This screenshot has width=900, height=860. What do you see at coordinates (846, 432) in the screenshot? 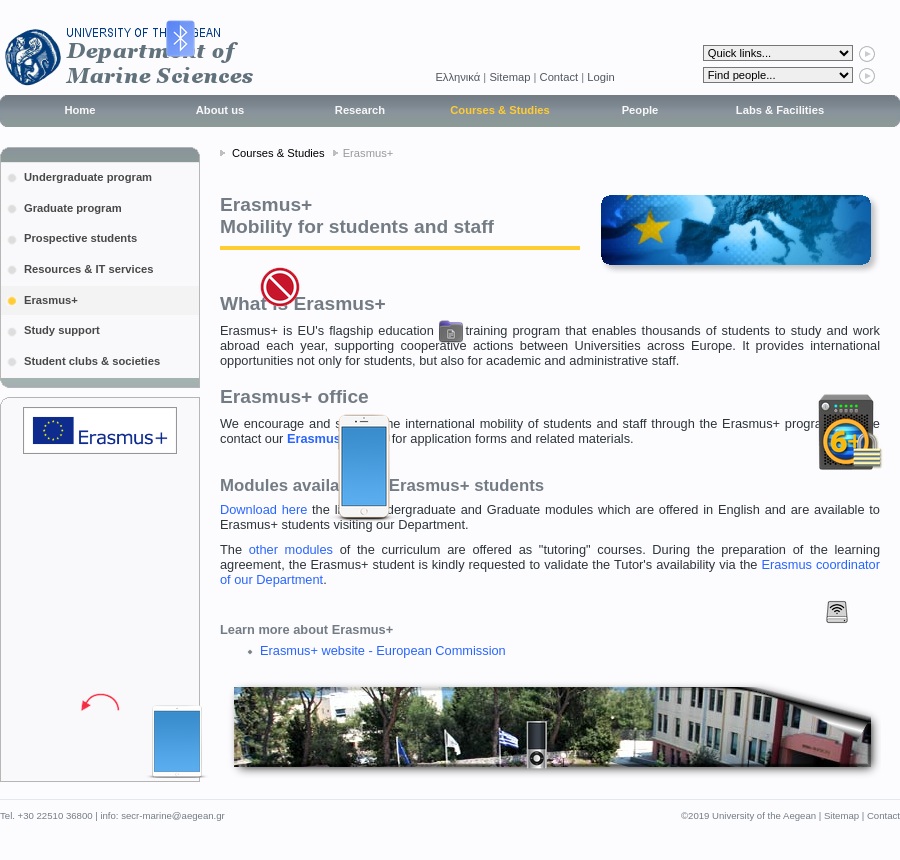
I see `locked RAID 6+ storage array` at bounding box center [846, 432].